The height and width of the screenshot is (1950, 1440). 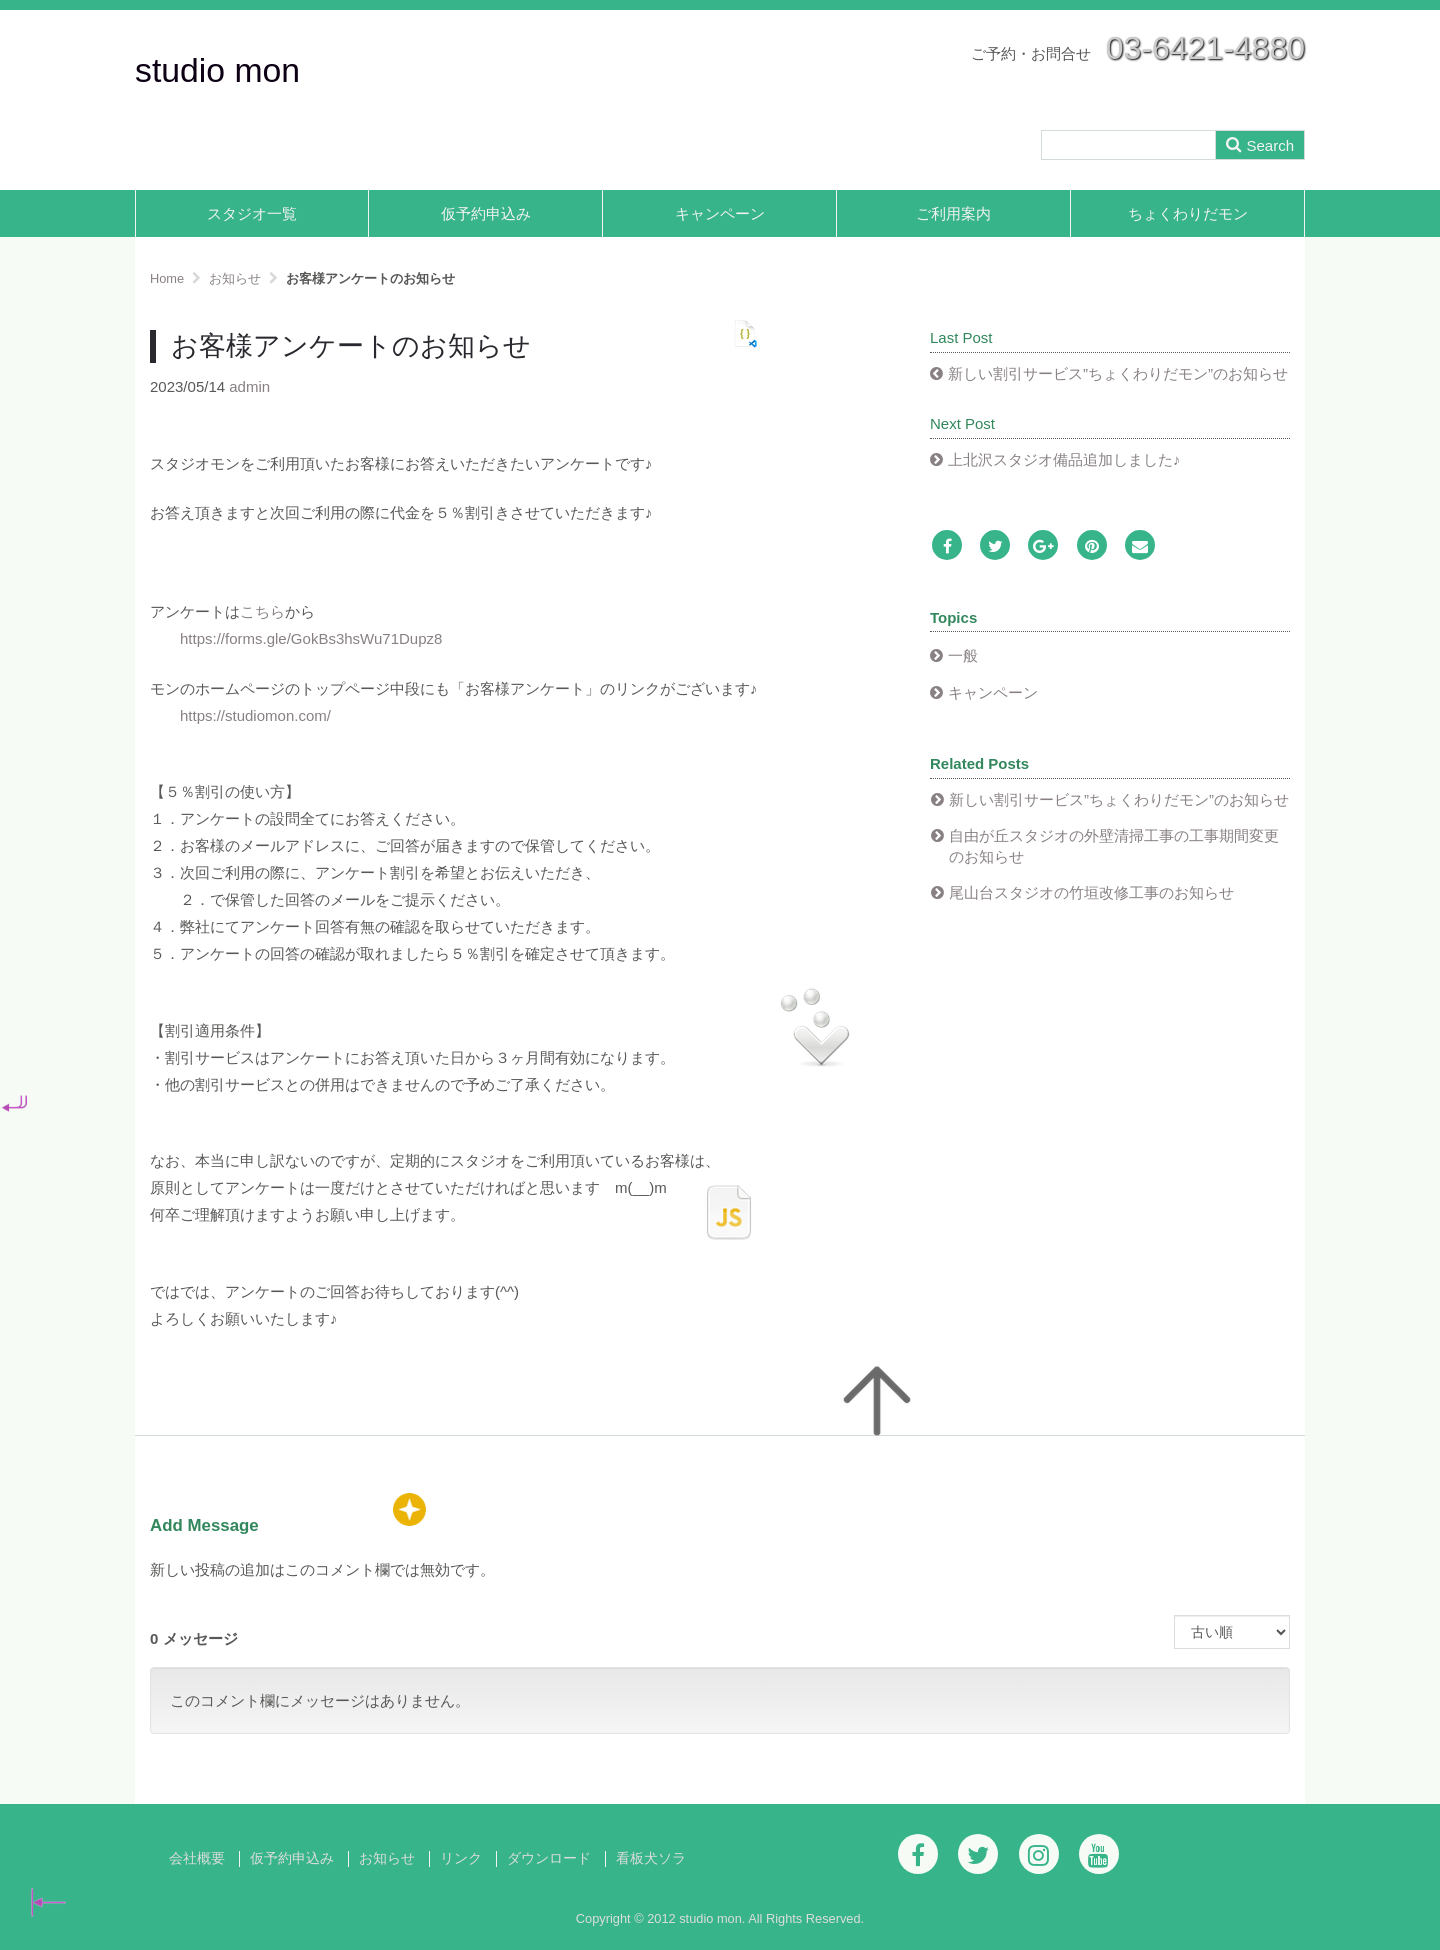 What do you see at coordinates (815, 1026) in the screenshot?
I see `jump to a specific location or section` at bounding box center [815, 1026].